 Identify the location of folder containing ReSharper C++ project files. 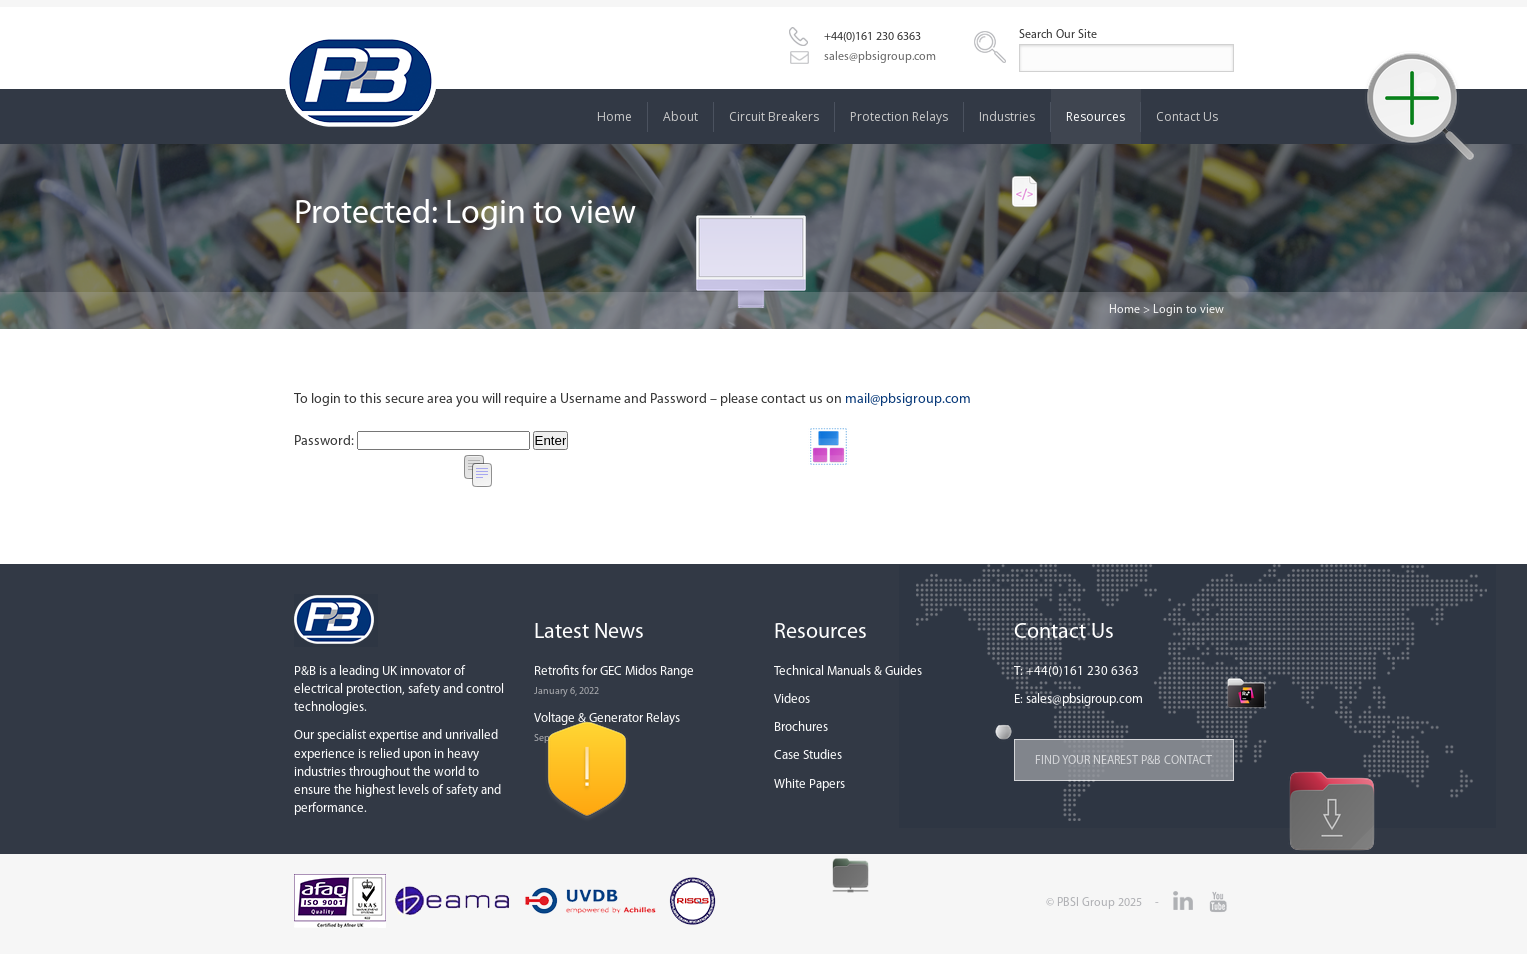
(1246, 694).